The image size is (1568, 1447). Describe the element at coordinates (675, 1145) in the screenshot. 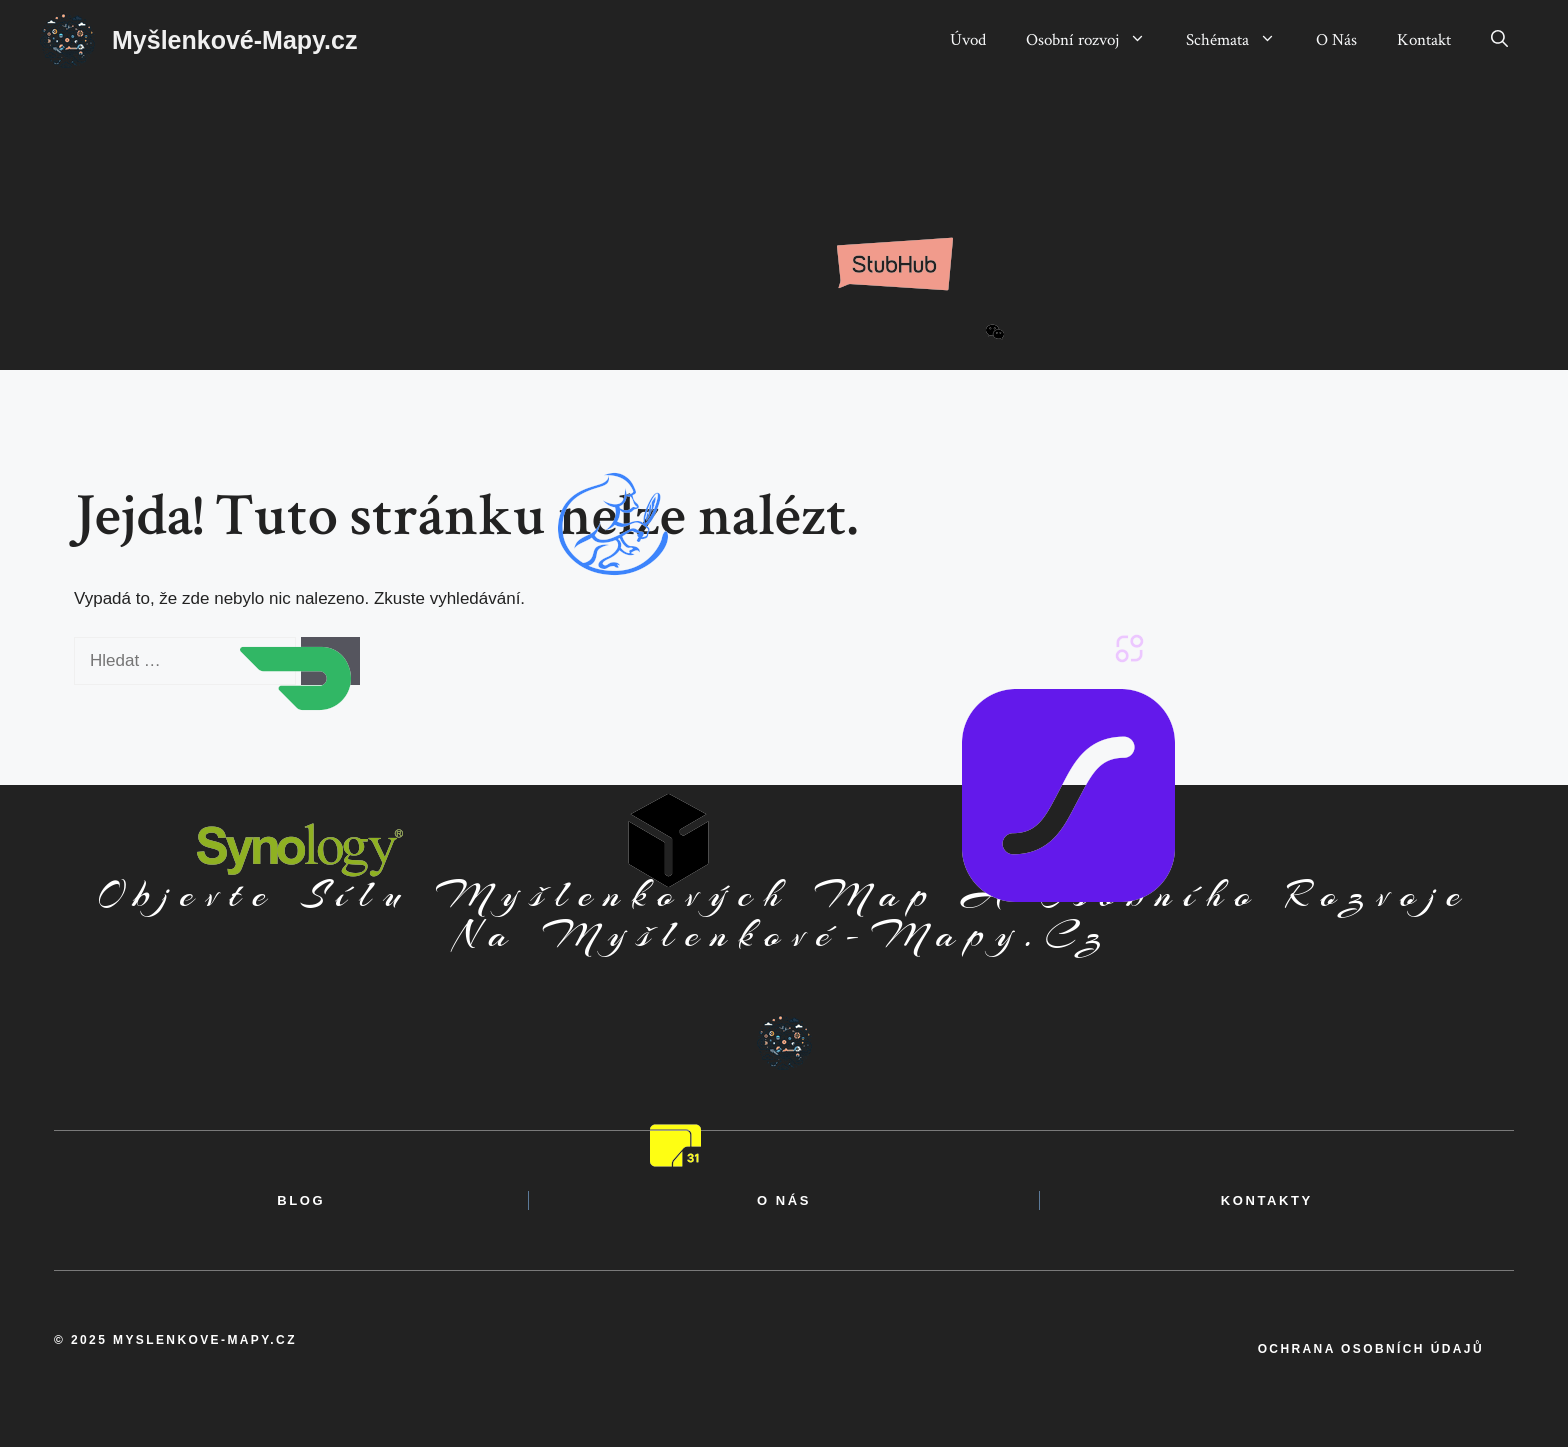

I see `open Proton Calendar app` at that location.